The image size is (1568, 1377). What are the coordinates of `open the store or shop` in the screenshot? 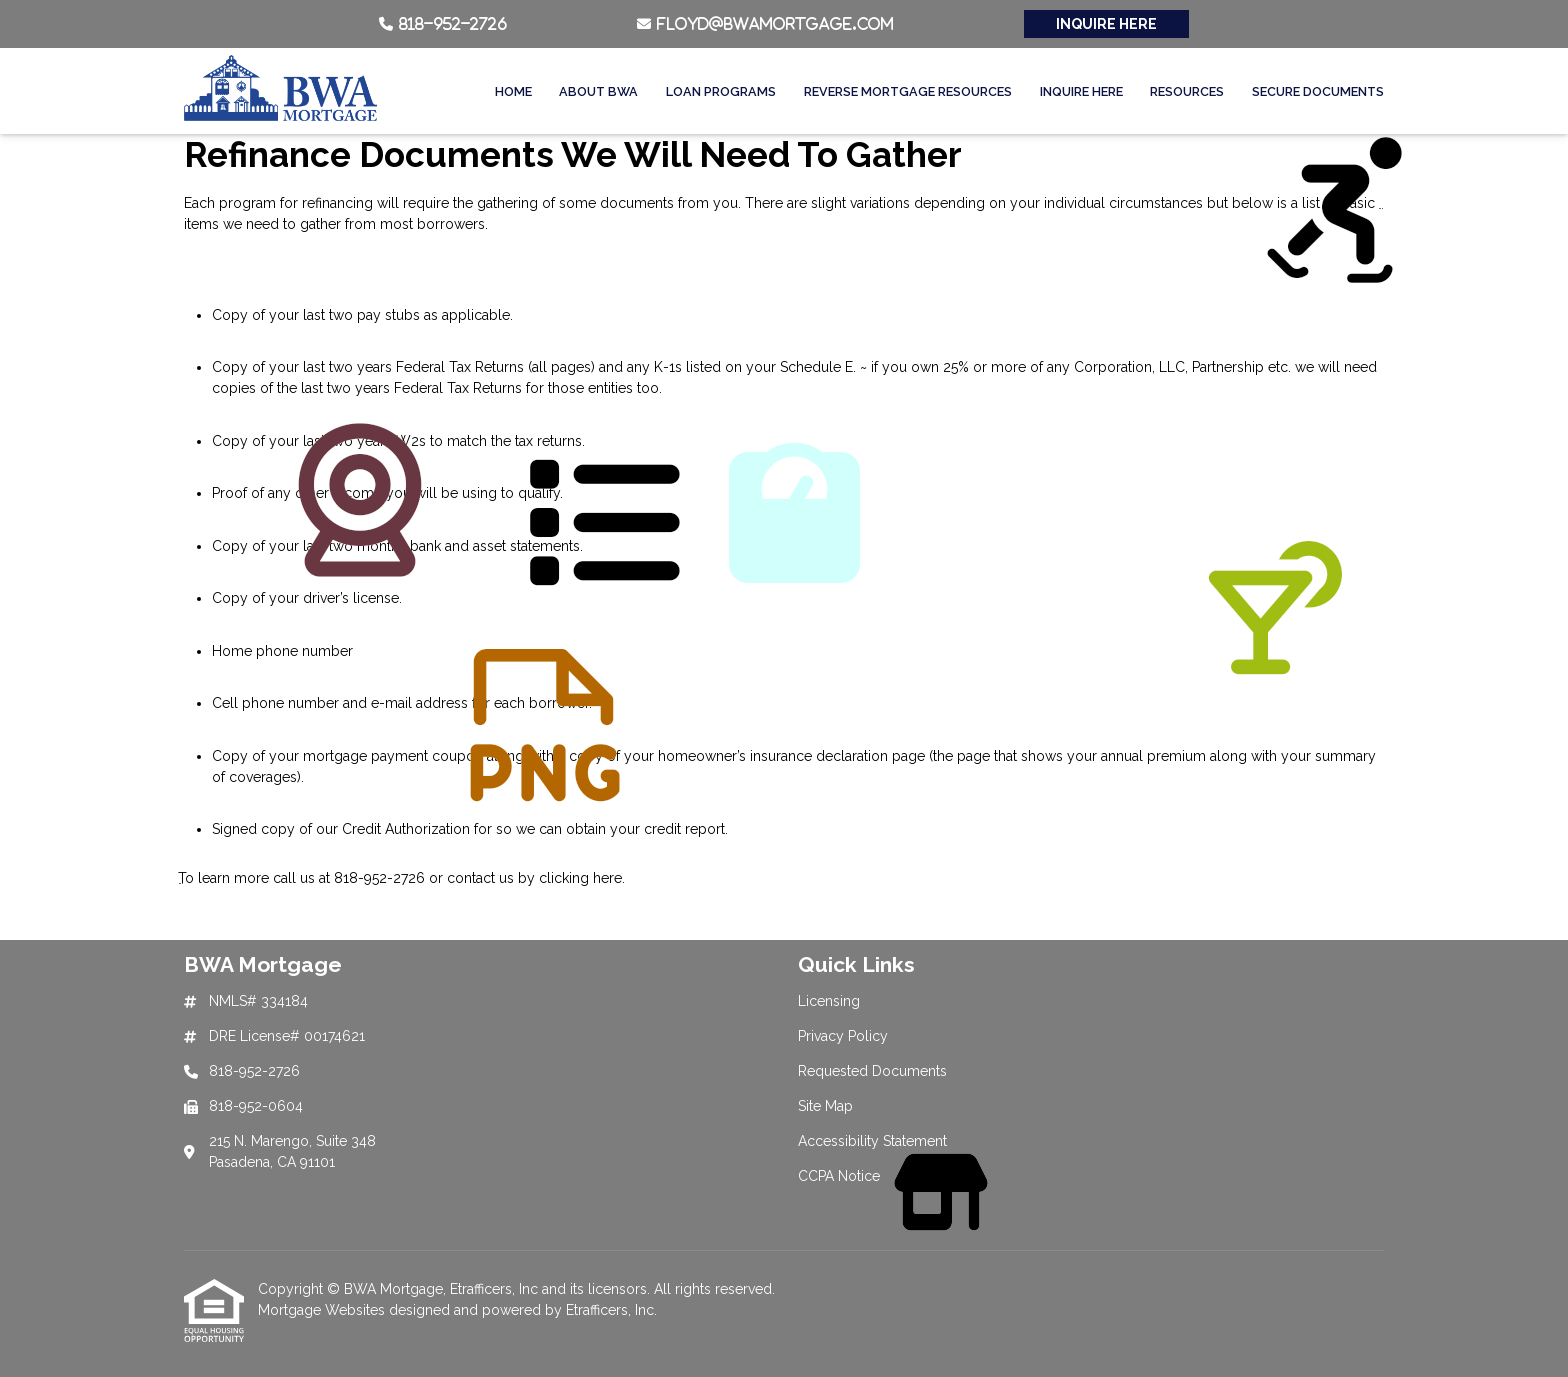 It's located at (941, 1192).